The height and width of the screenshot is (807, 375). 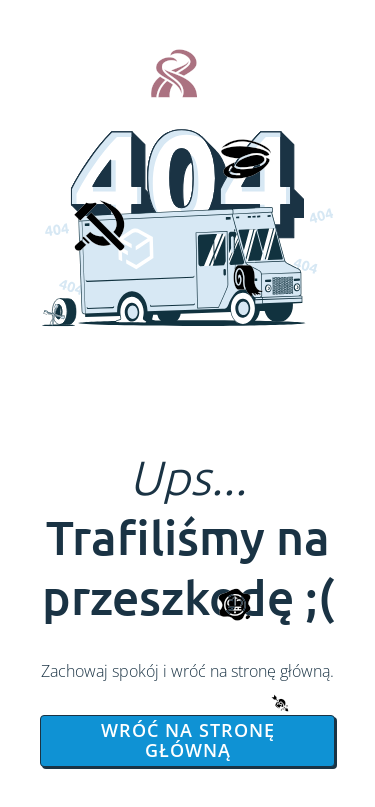 I want to click on indicates a monster or creature encounter, so click(x=174, y=73).